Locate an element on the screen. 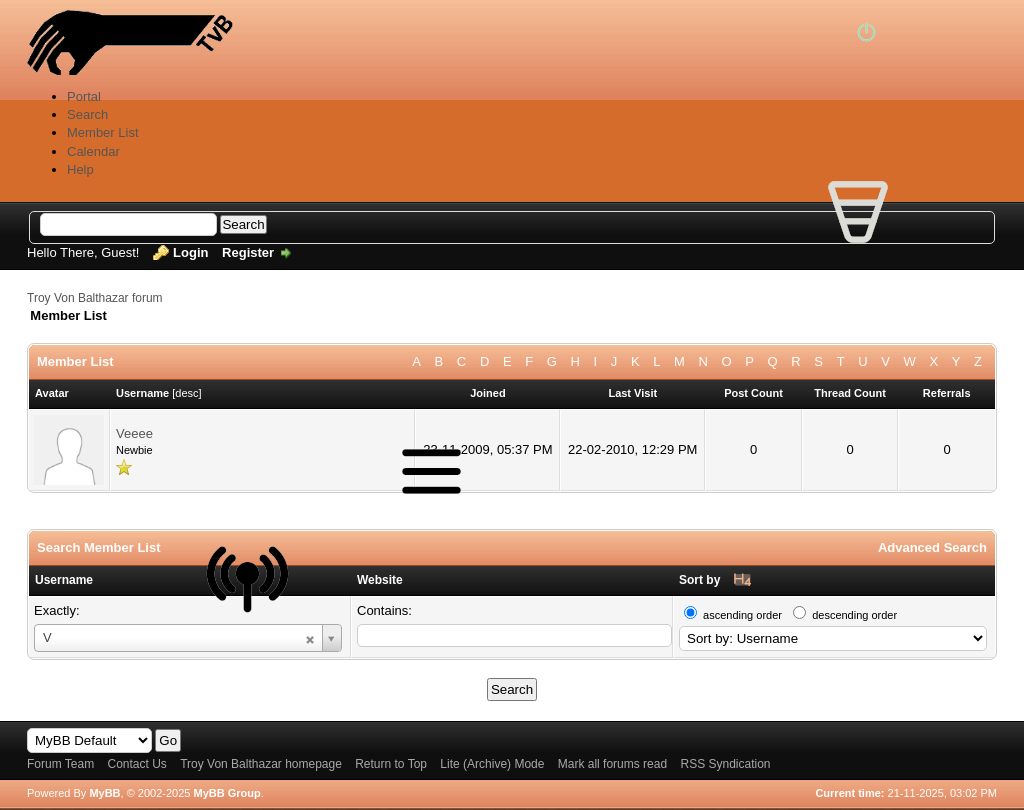 The width and height of the screenshot is (1024, 810). format text as heading level 4 is located at coordinates (741, 579).